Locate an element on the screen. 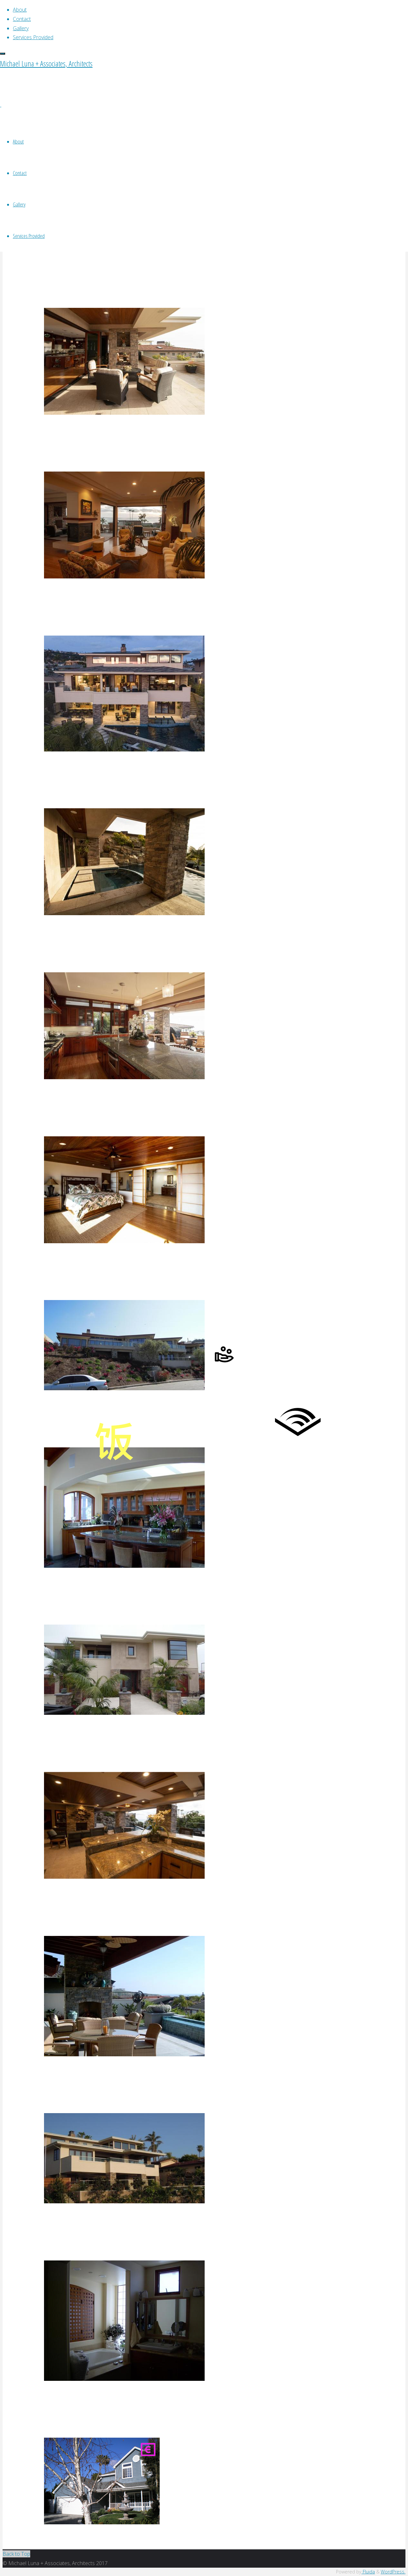  view euro currency settings is located at coordinates (148, 2450).